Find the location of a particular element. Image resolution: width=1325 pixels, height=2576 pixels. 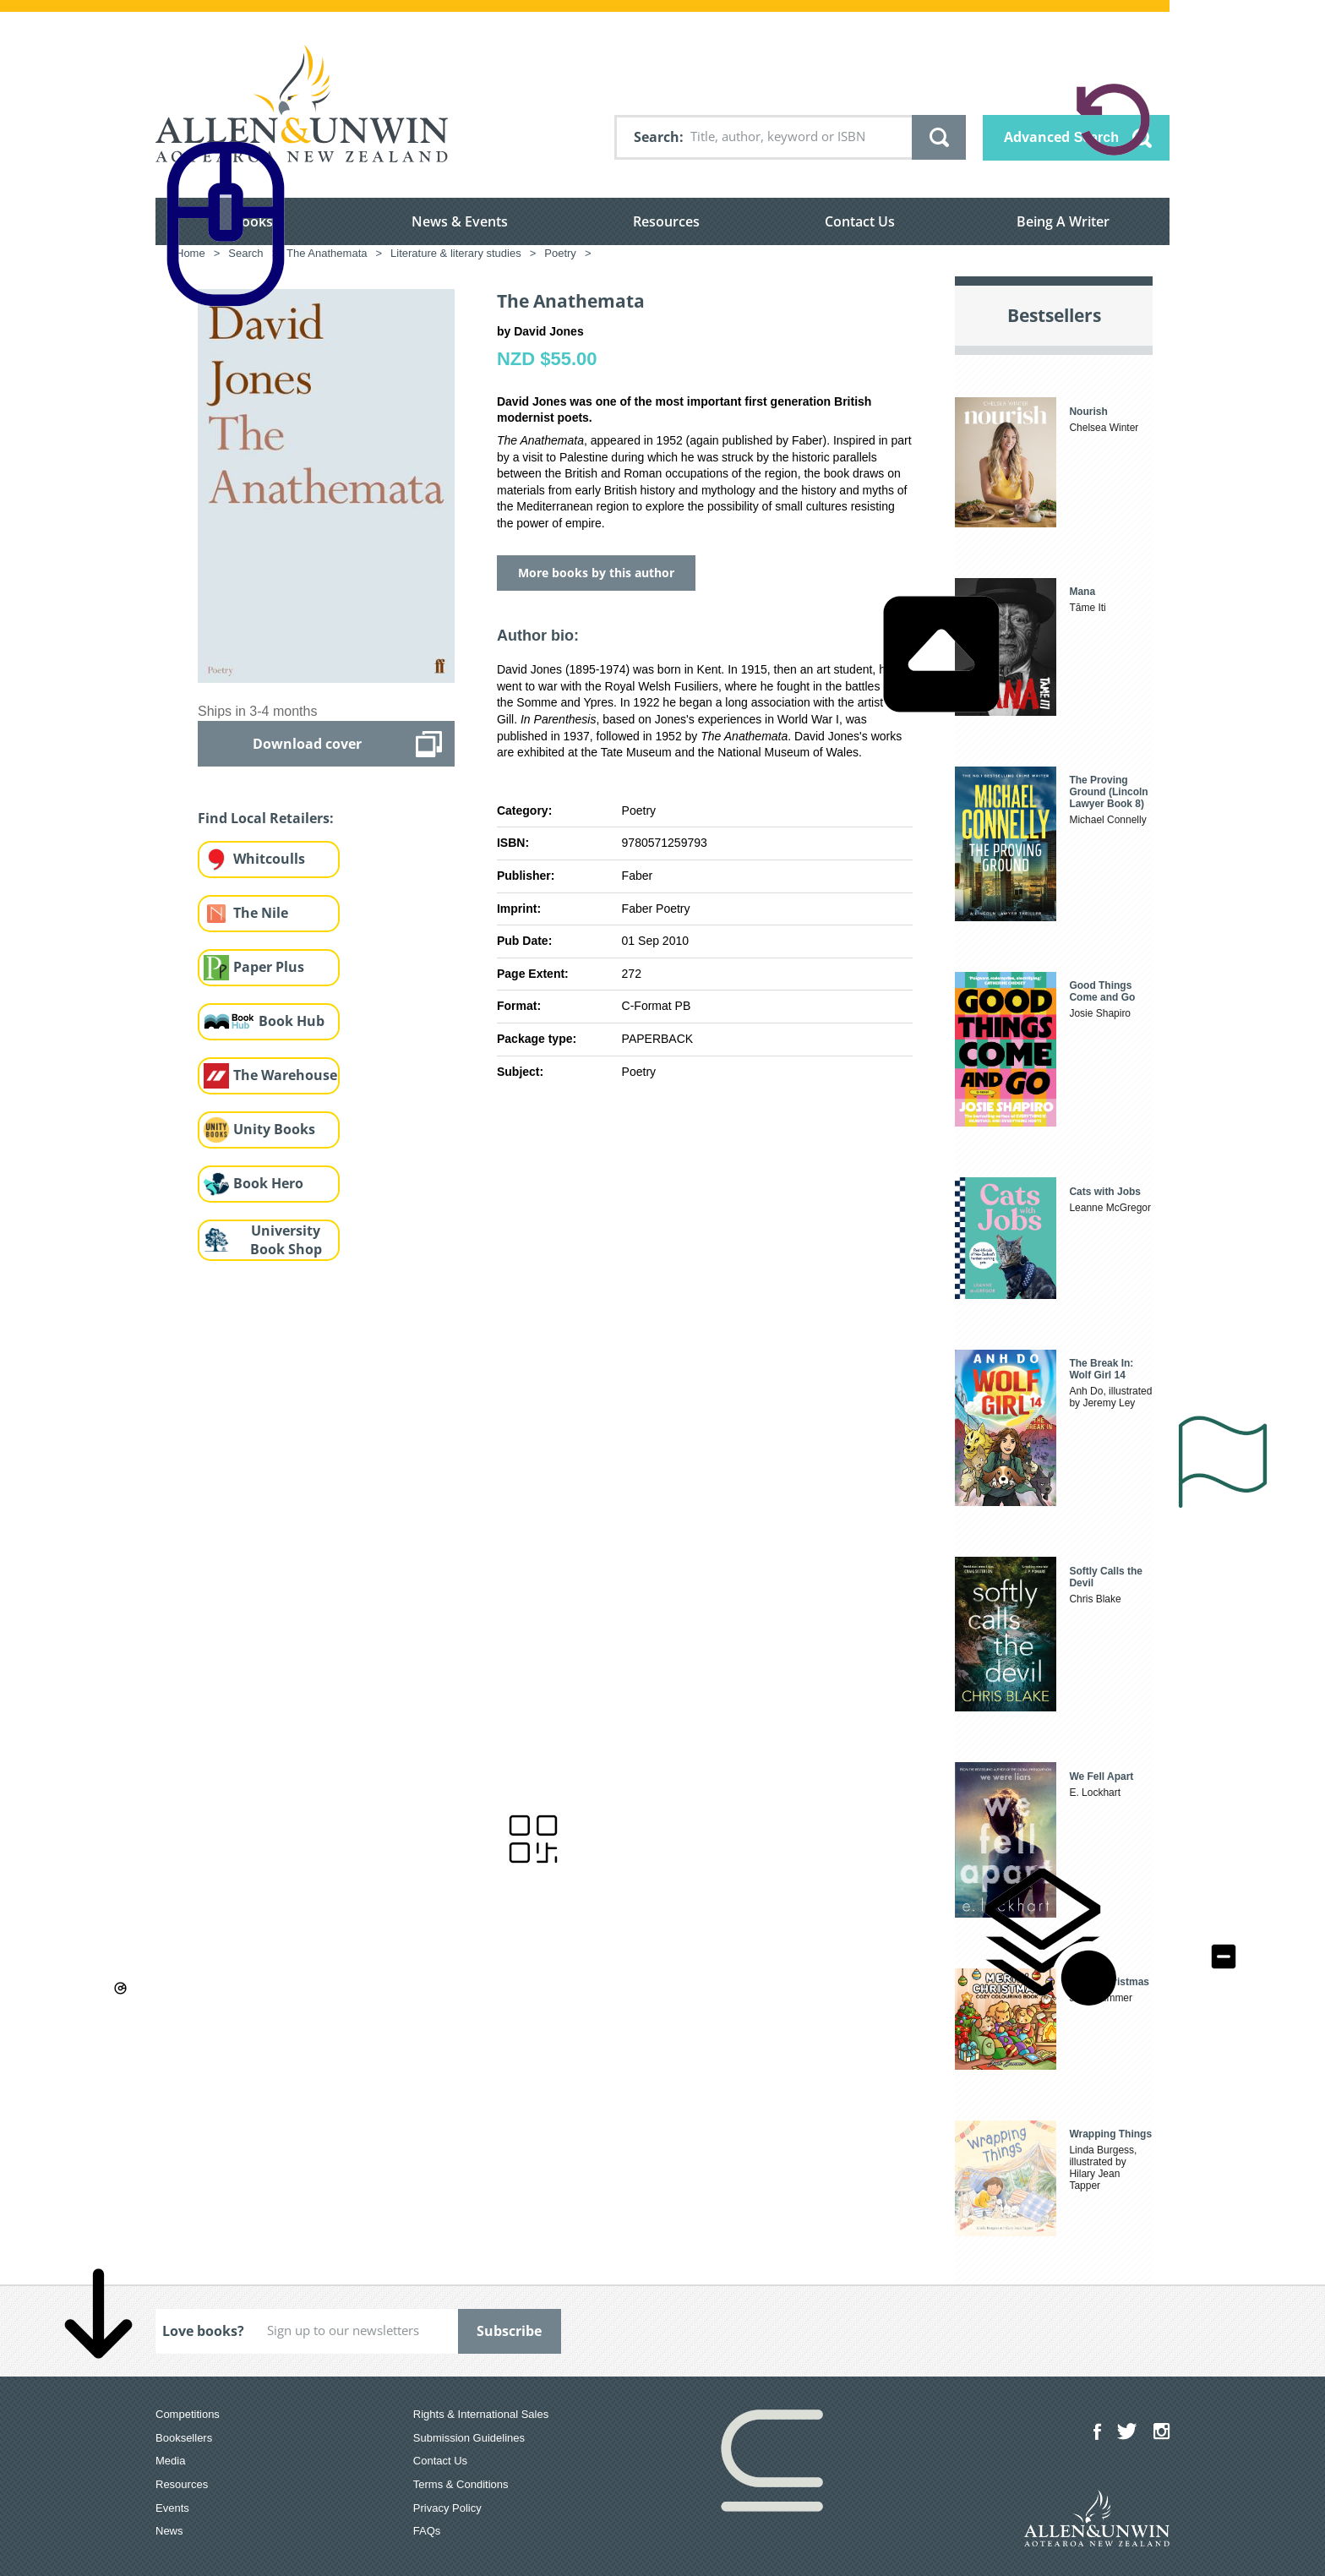

restart the debugging session is located at coordinates (1112, 119).